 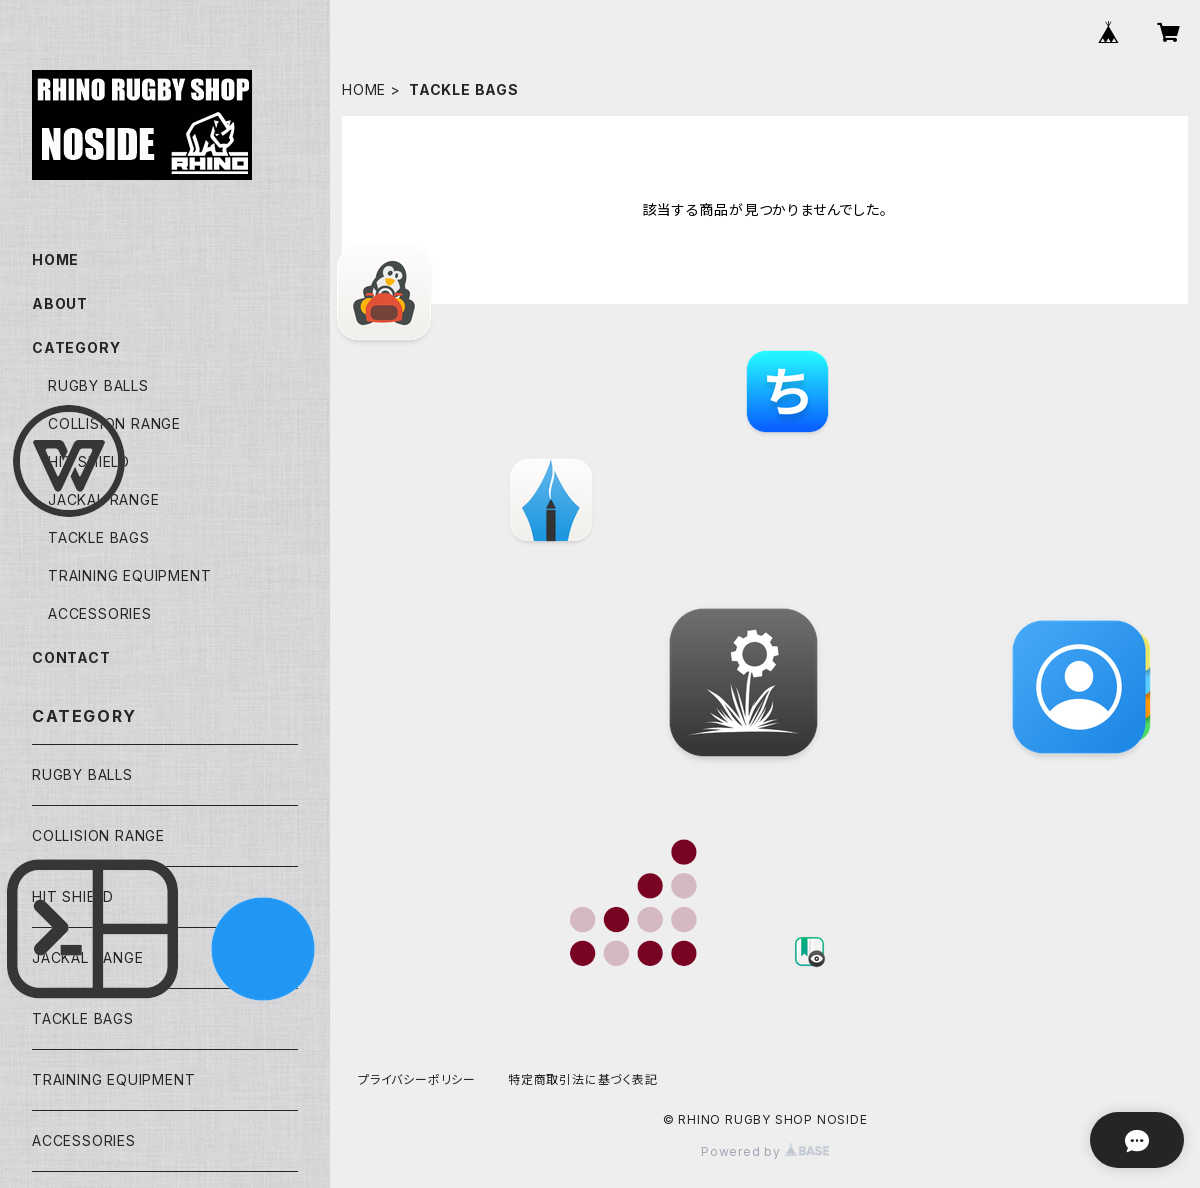 I want to click on open ibus-anthy japanese input method settings, so click(x=787, y=391).